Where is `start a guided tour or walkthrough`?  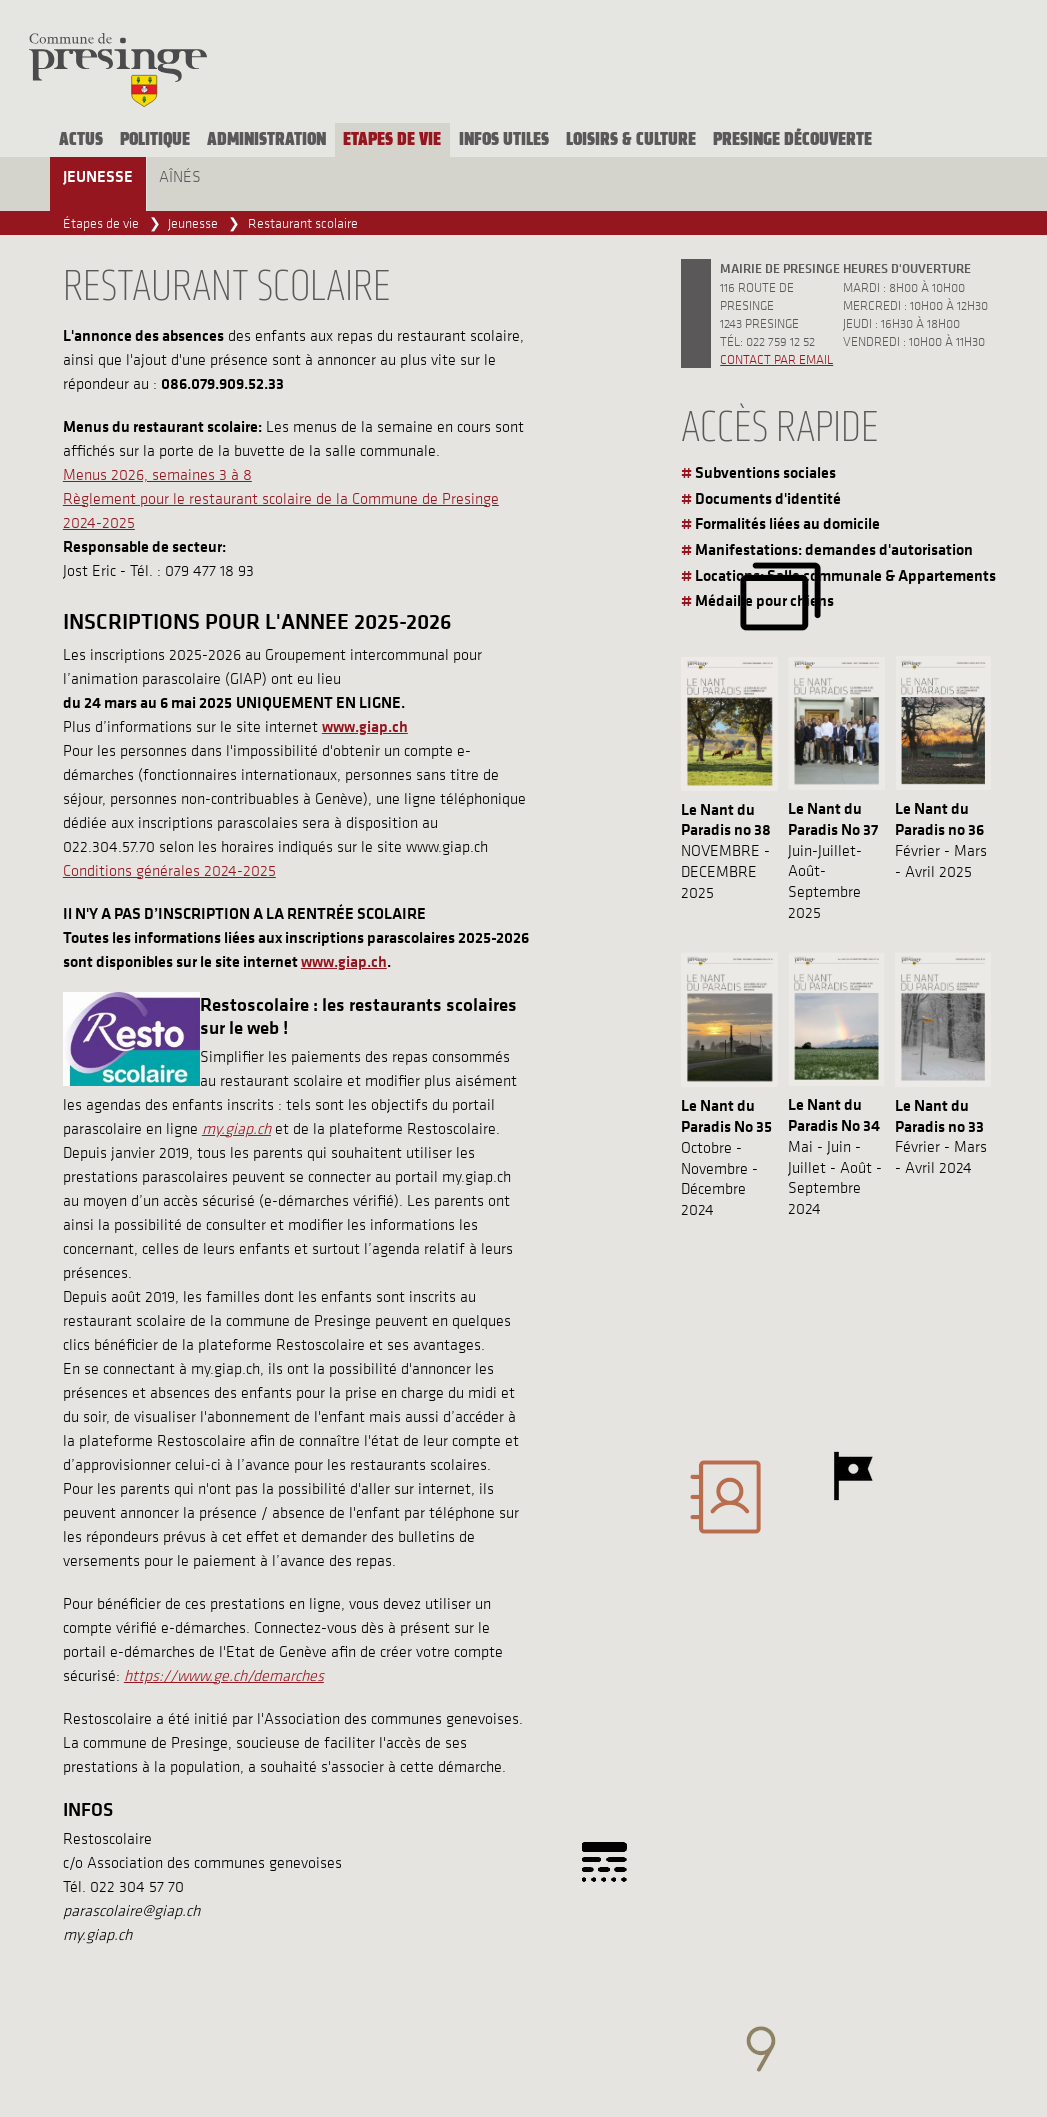
start a guided tour or walkthrough is located at coordinates (851, 1476).